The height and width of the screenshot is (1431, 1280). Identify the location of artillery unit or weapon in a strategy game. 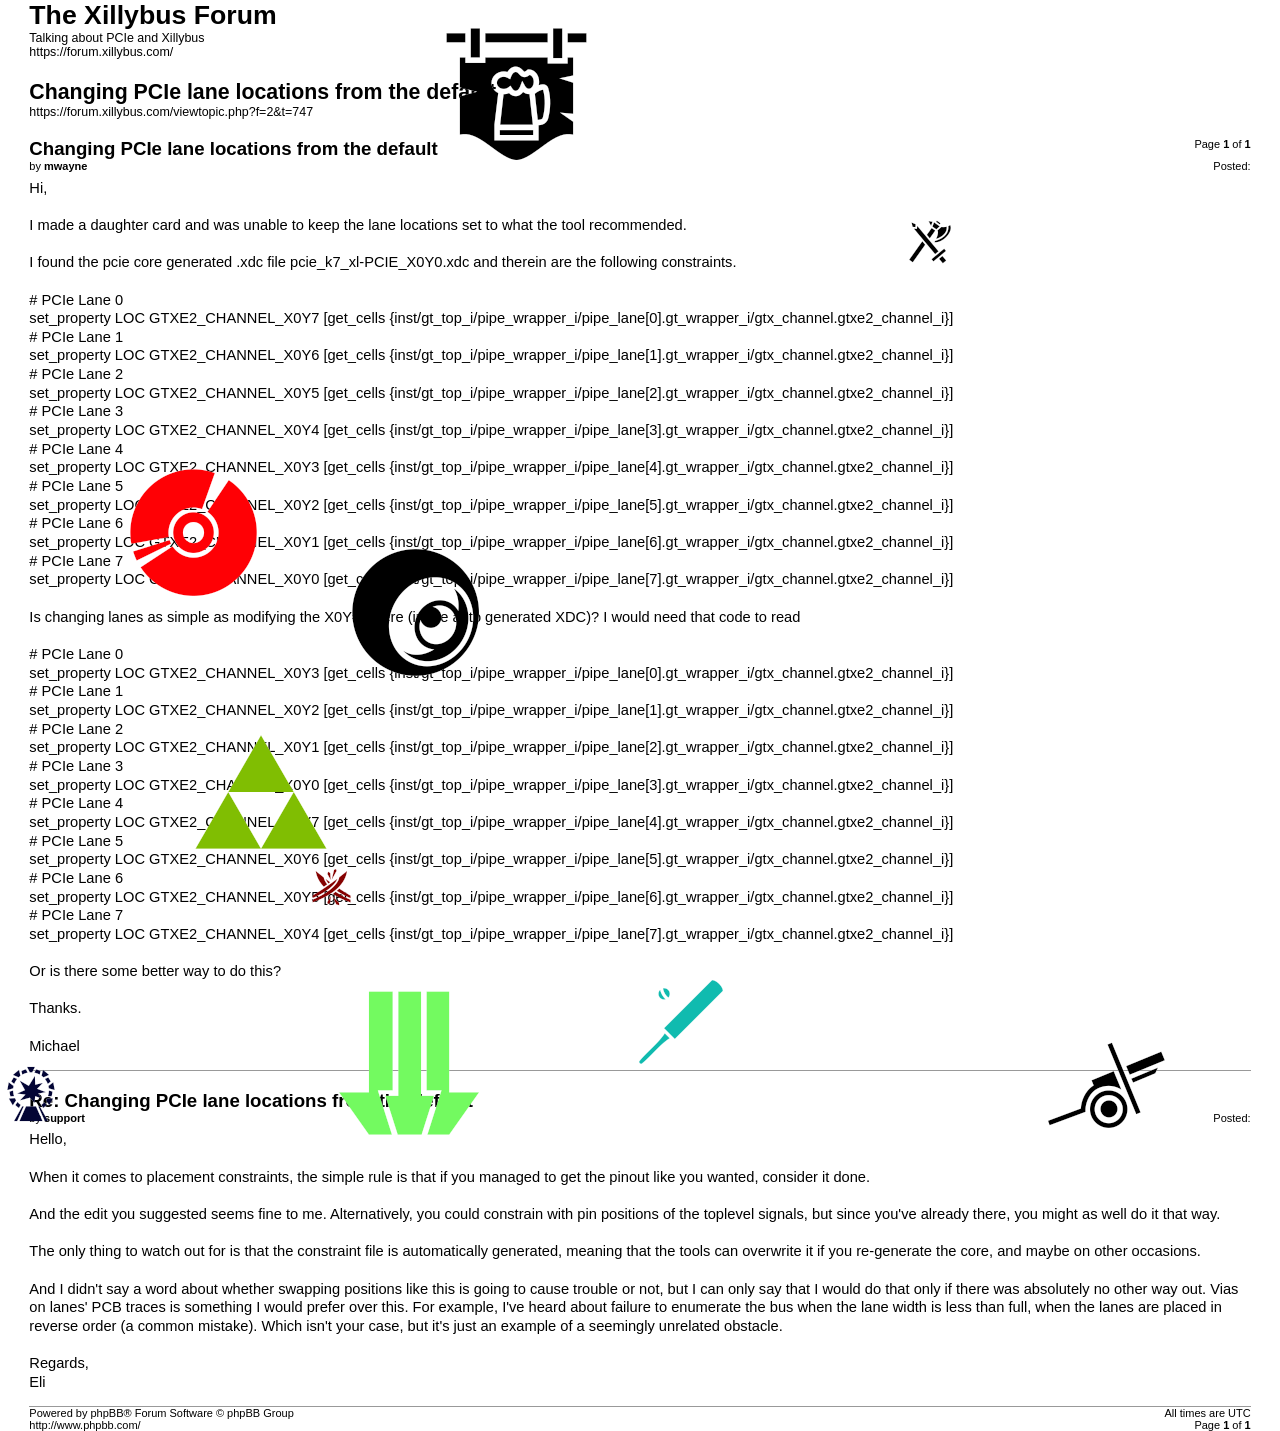
(1108, 1068).